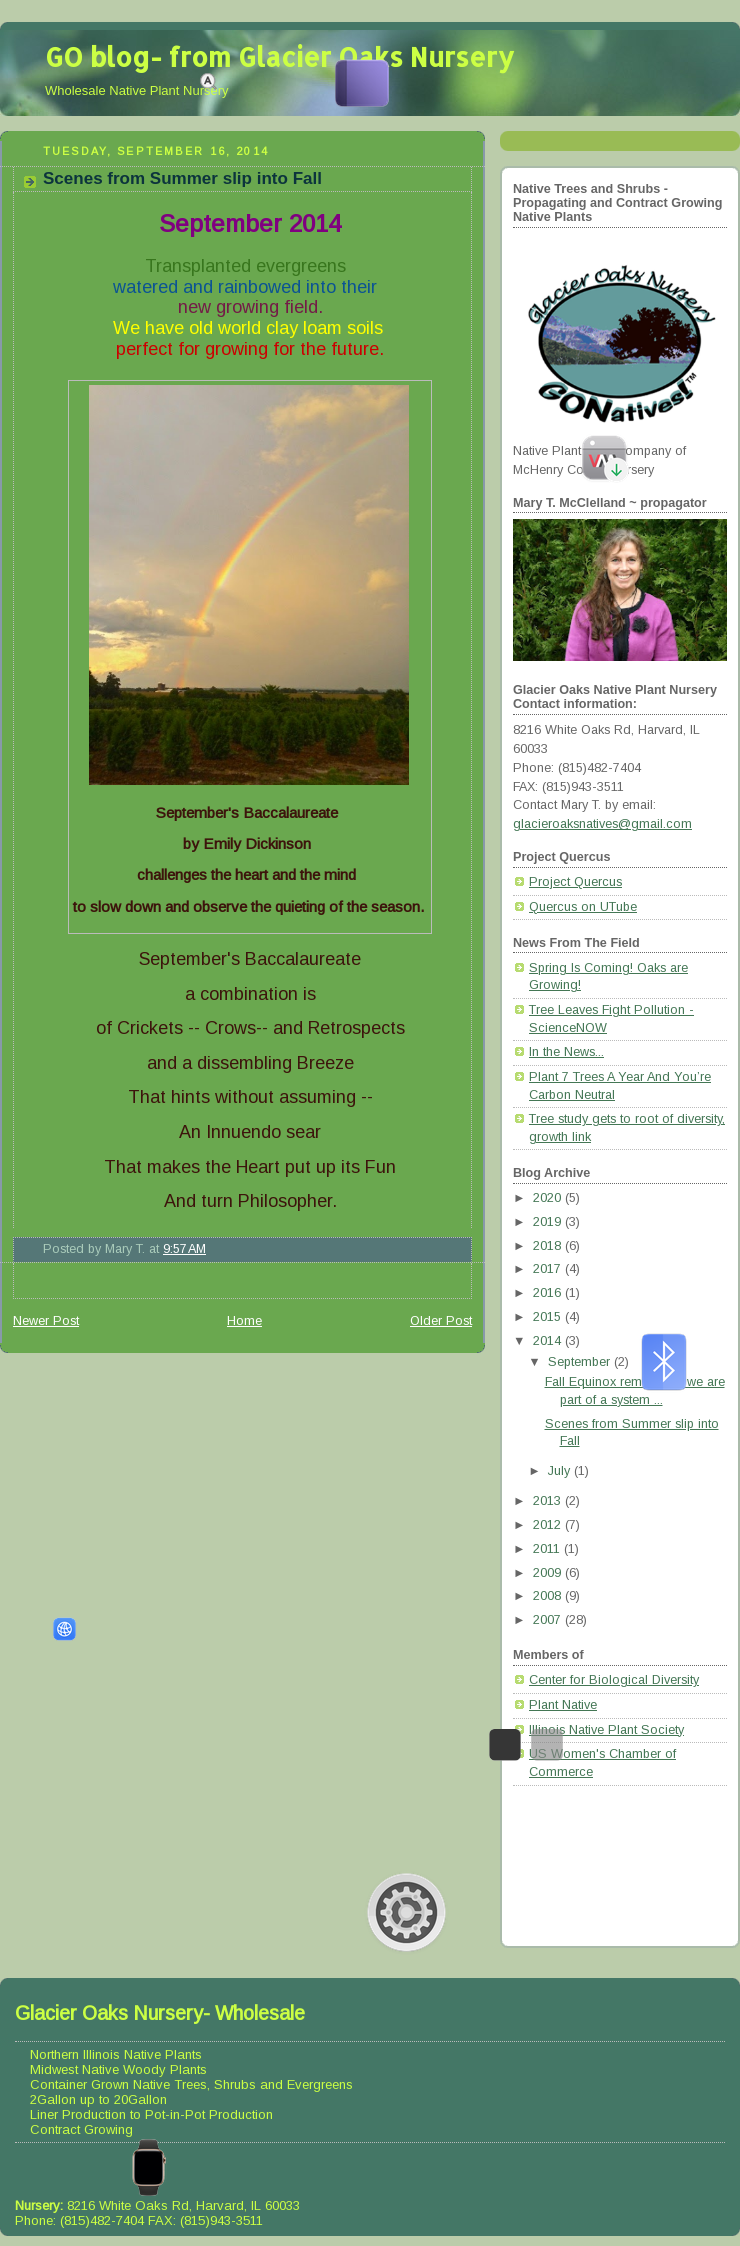 Image resolution: width=740 pixels, height=2246 pixels. What do you see at coordinates (362, 82) in the screenshot?
I see `access desktop folder` at bounding box center [362, 82].